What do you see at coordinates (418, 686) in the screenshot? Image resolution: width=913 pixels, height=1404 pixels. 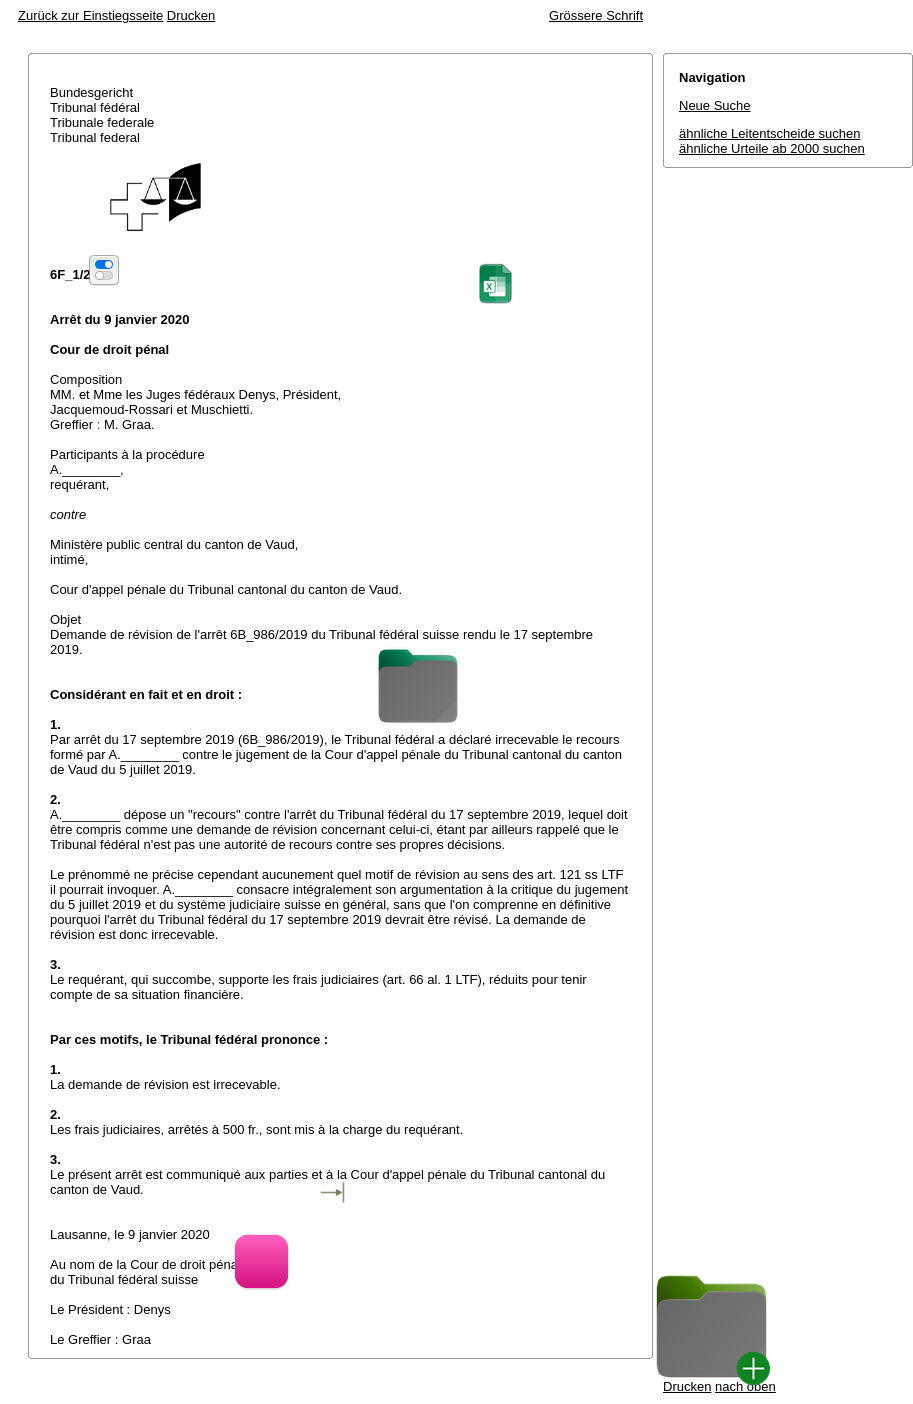 I see `open folder to view contents` at bounding box center [418, 686].